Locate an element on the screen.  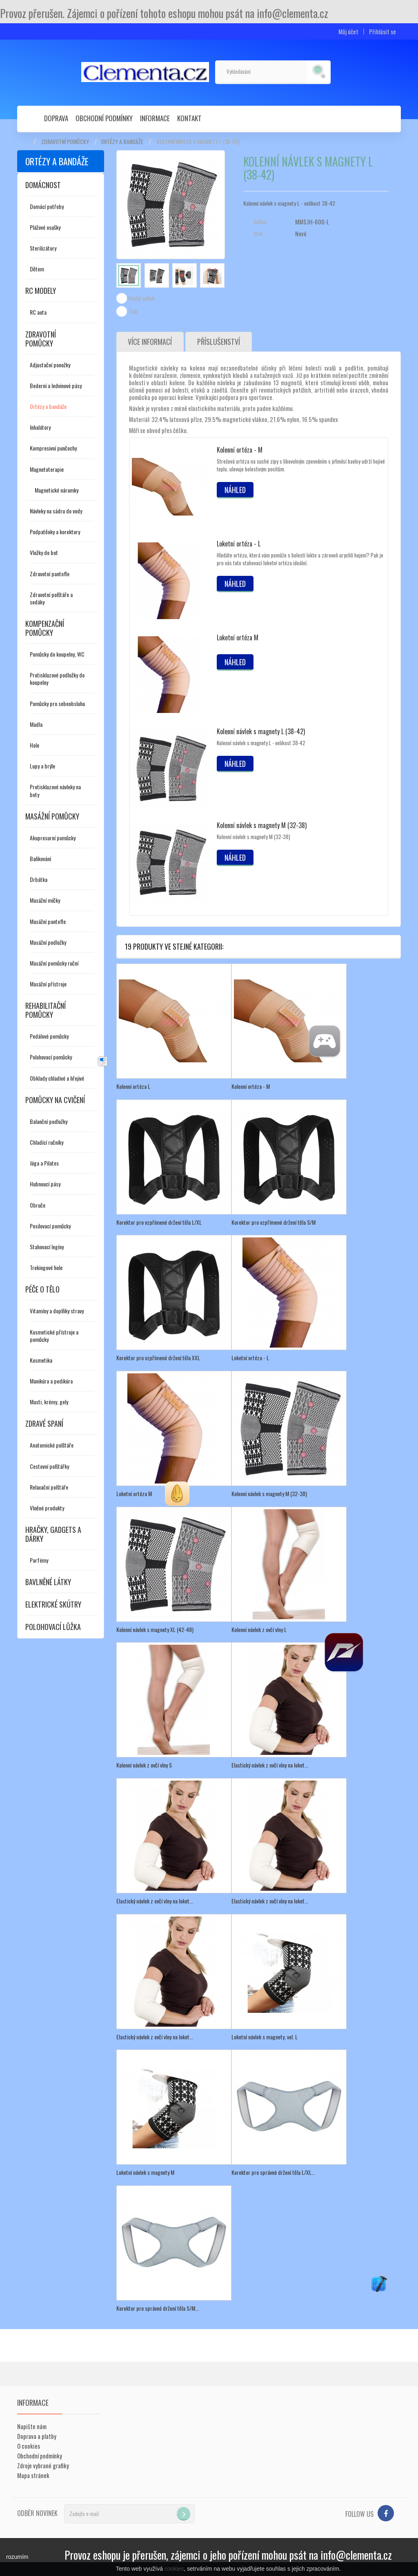
launch need for speed hot pursuit game is located at coordinates (344, 1652).